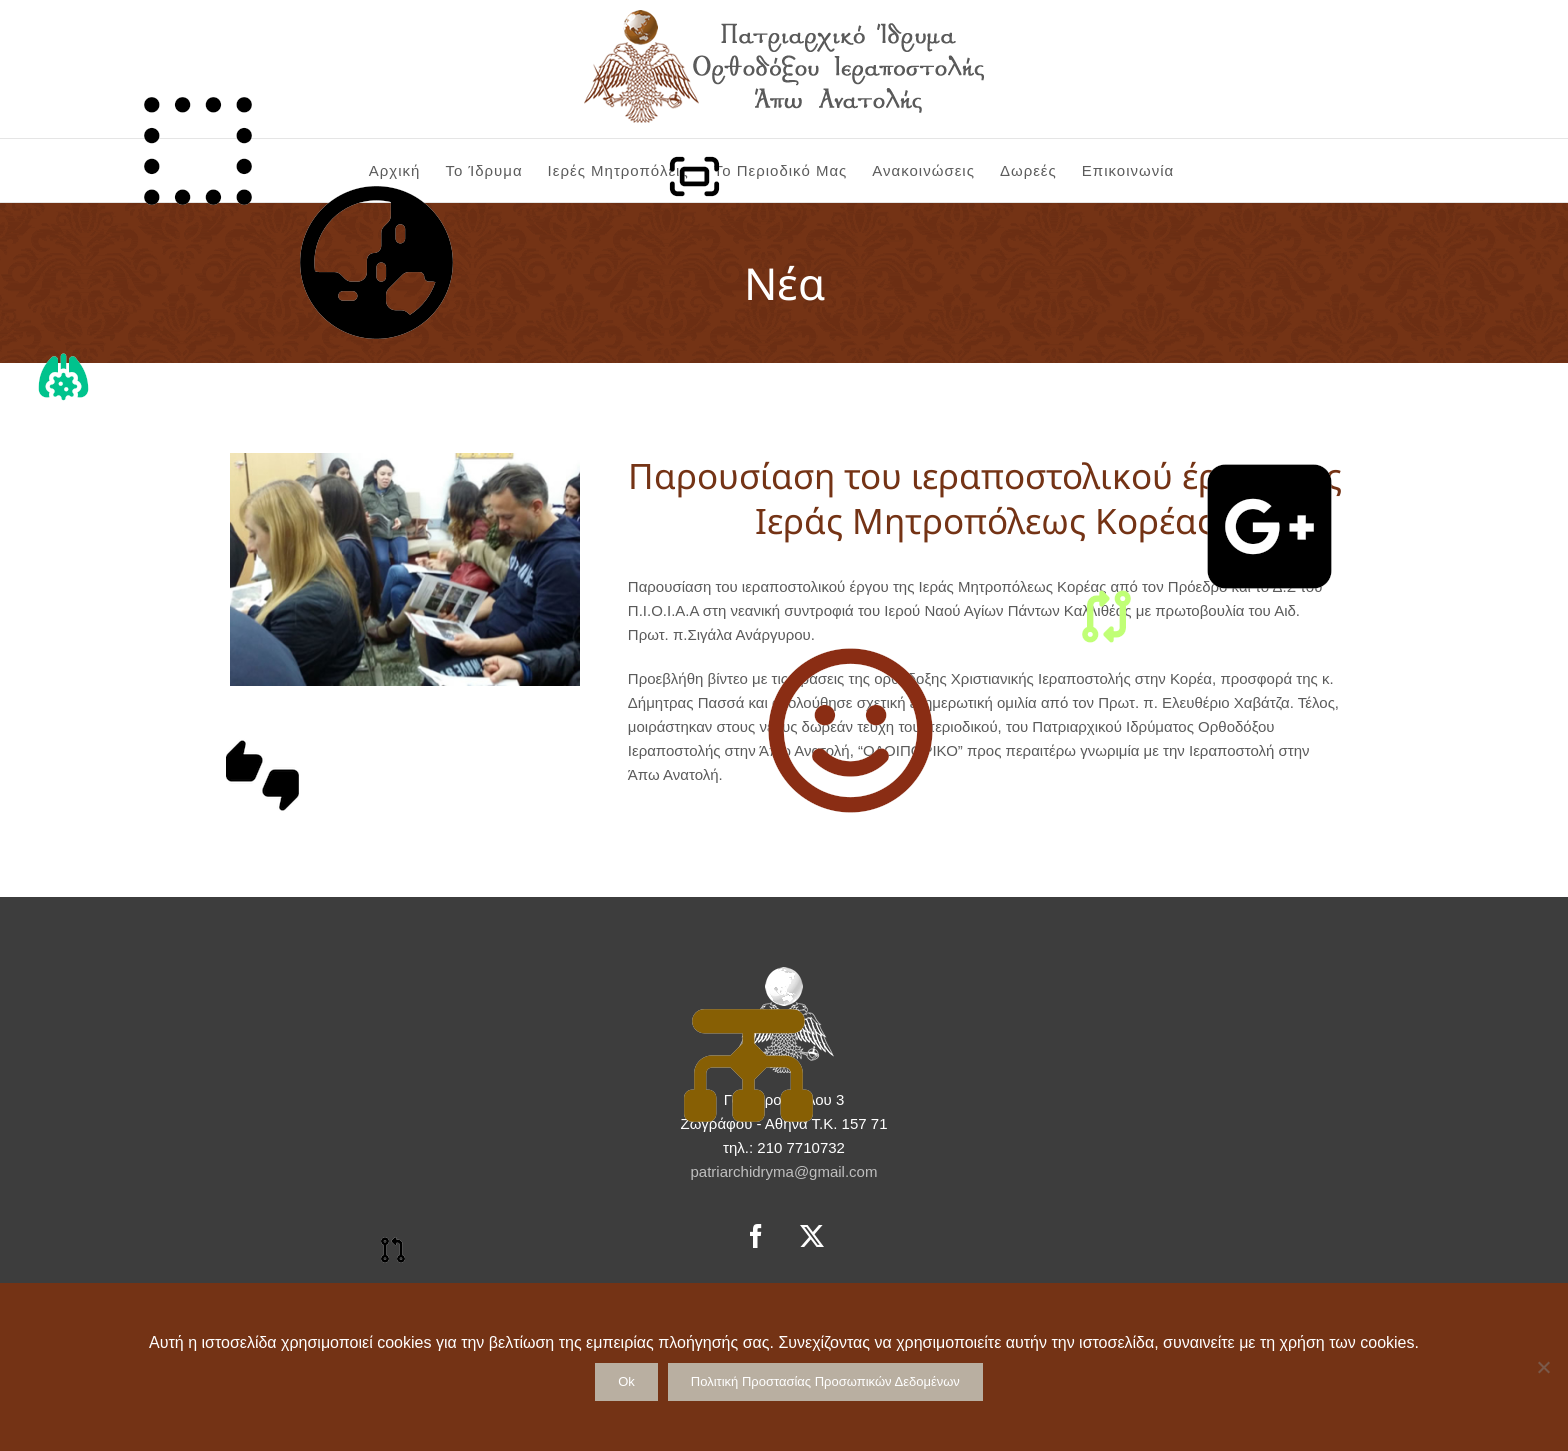  What do you see at coordinates (850, 730) in the screenshot?
I see `add an emoji or reaction` at bounding box center [850, 730].